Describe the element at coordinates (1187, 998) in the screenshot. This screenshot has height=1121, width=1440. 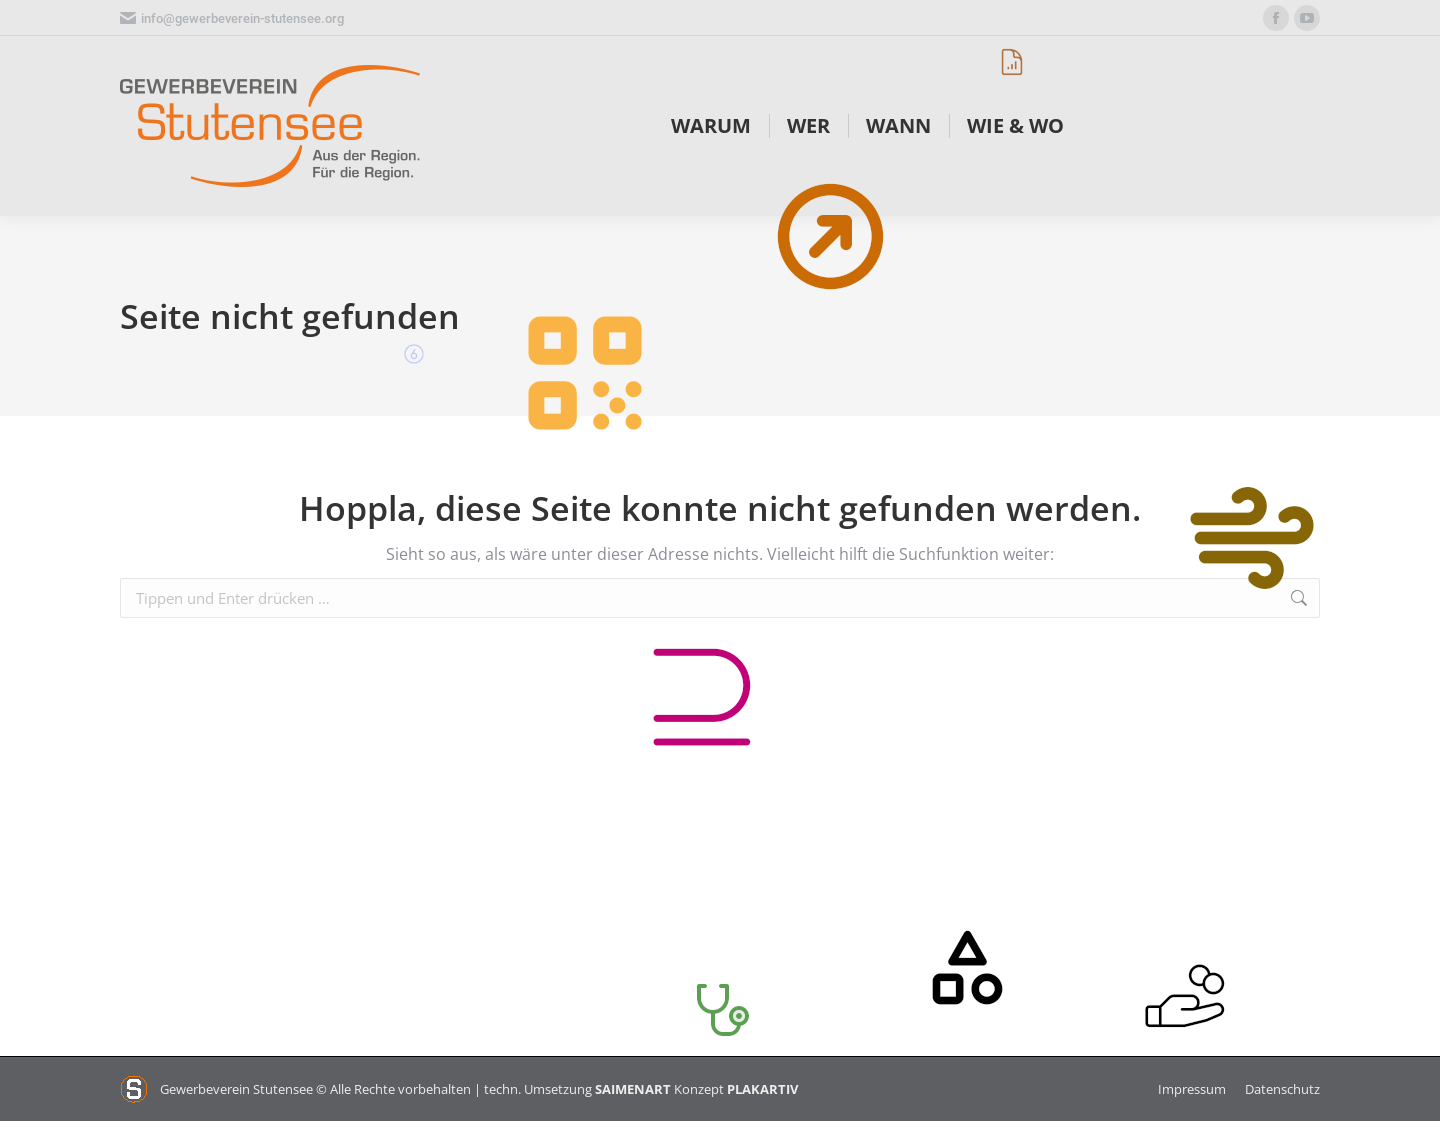
I see `make a payment or donation` at that location.